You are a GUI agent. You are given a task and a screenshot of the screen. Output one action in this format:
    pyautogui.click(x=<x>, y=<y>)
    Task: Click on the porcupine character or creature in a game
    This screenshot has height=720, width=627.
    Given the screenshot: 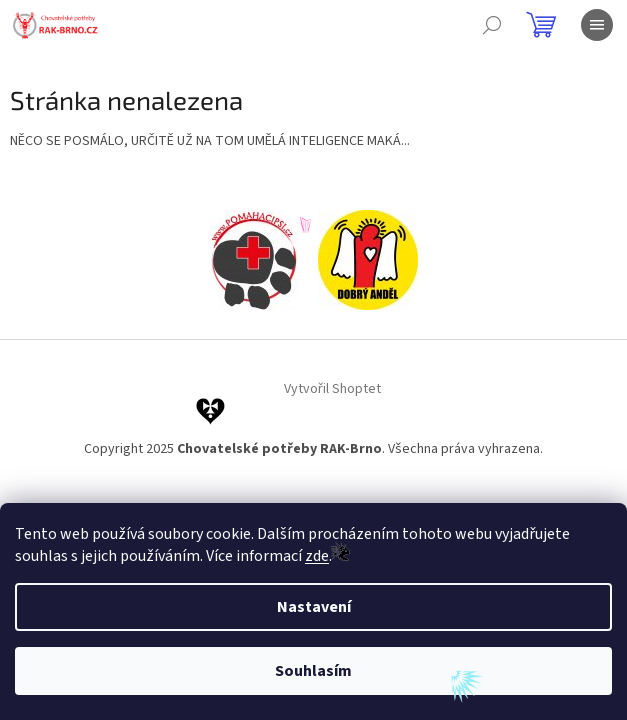 What is the action you would take?
    pyautogui.click(x=340, y=551)
    